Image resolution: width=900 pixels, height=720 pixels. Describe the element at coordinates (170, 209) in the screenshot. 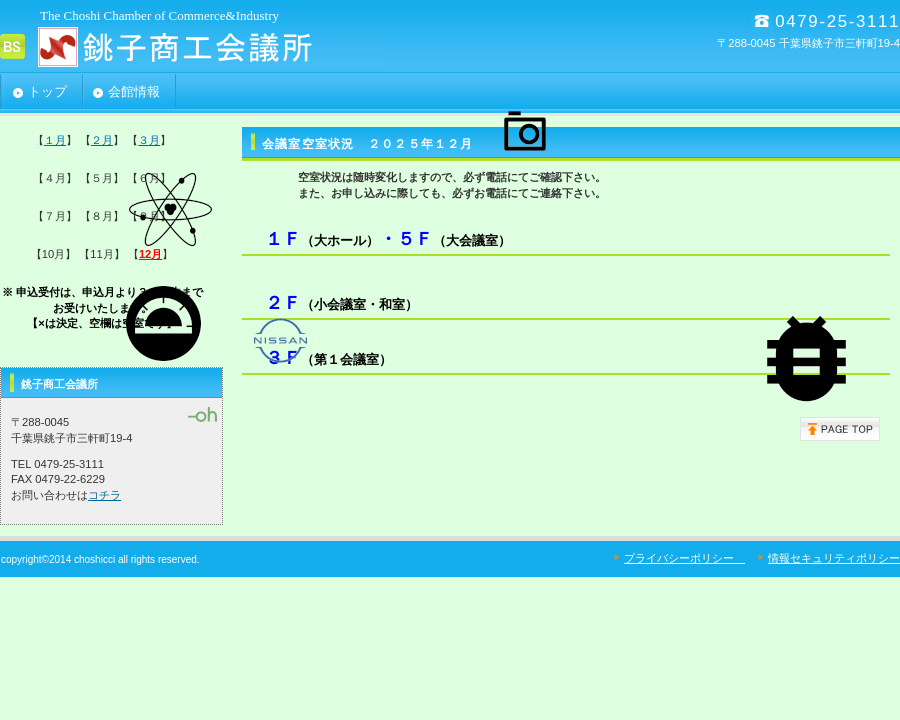

I see `neutralinojs framework logo` at that location.